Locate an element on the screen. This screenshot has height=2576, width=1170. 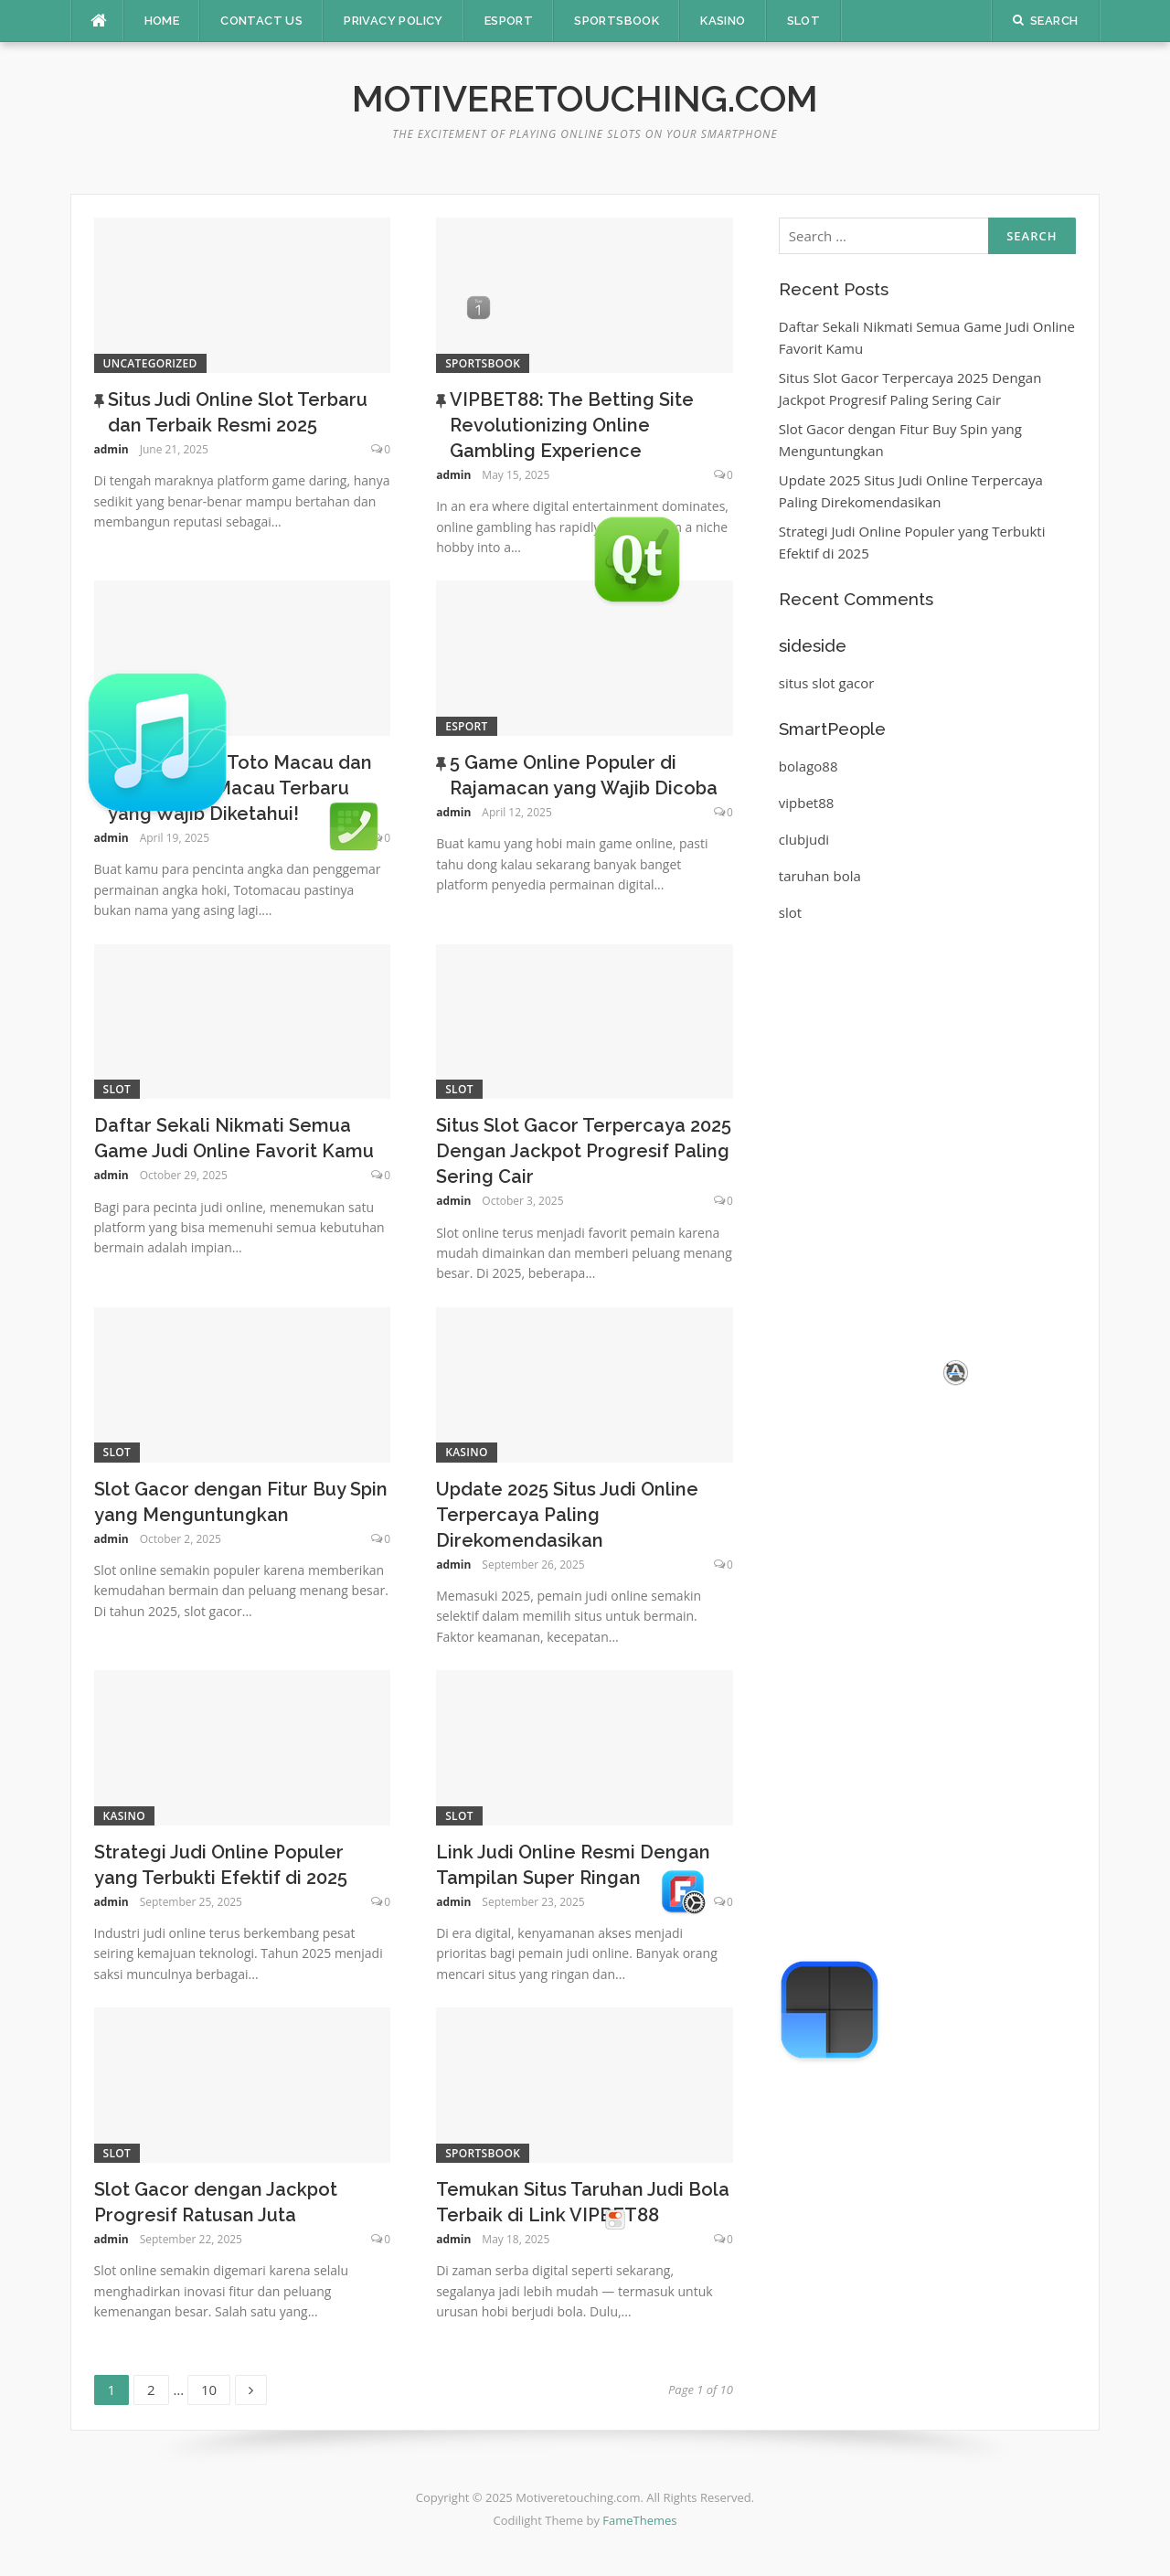
switch to the bottom-left workspace is located at coordinates (829, 2009).